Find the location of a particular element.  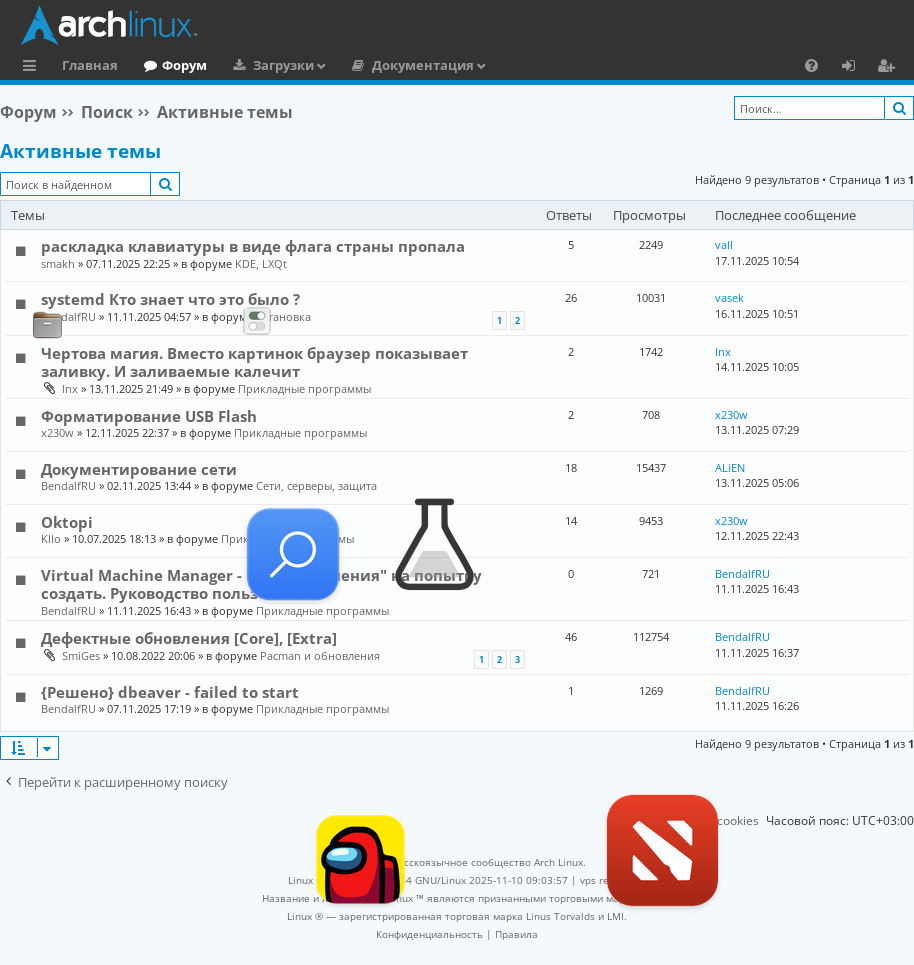

open the nautilus file manager is located at coordinates (47, 324).